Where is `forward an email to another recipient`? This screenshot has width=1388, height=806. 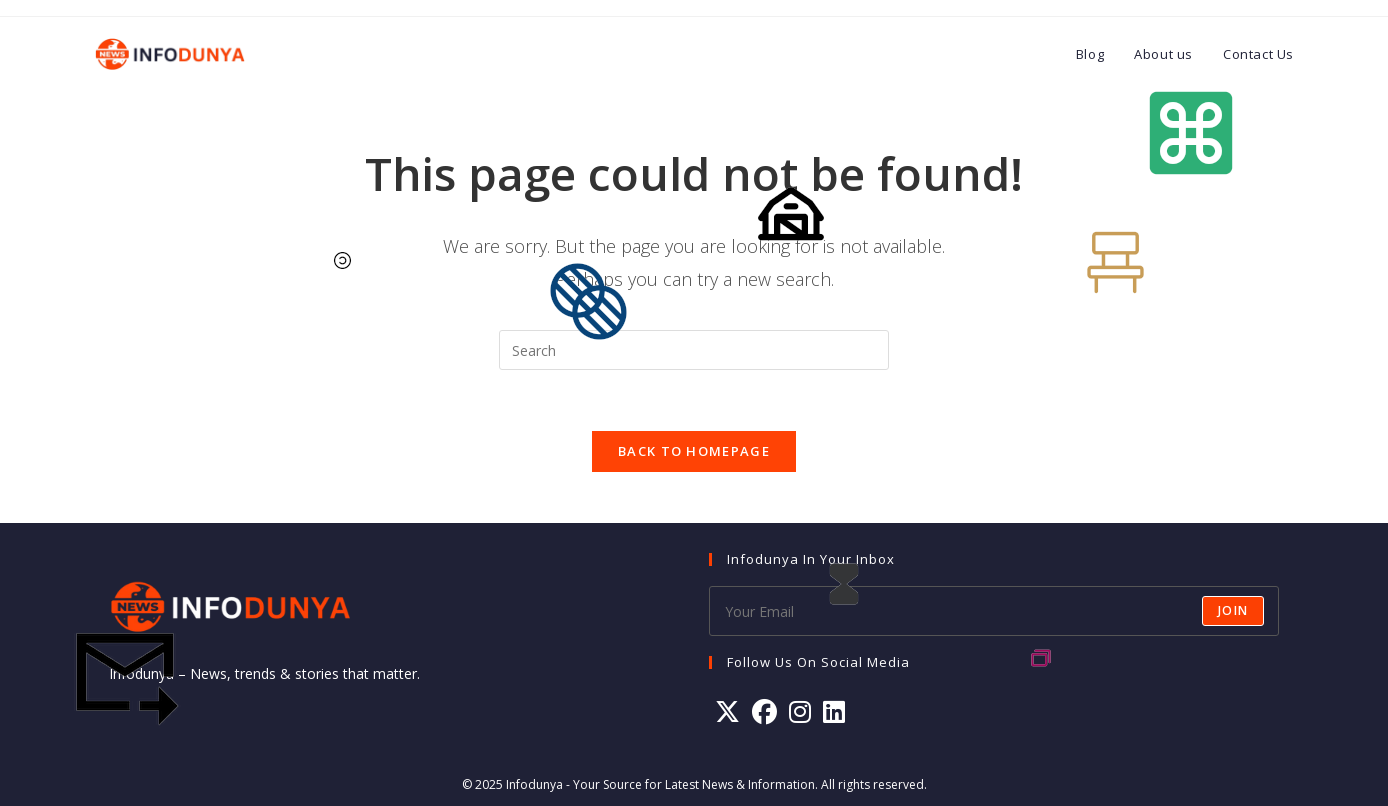
forward an email to another recipient is located at coordinates (125, 672).